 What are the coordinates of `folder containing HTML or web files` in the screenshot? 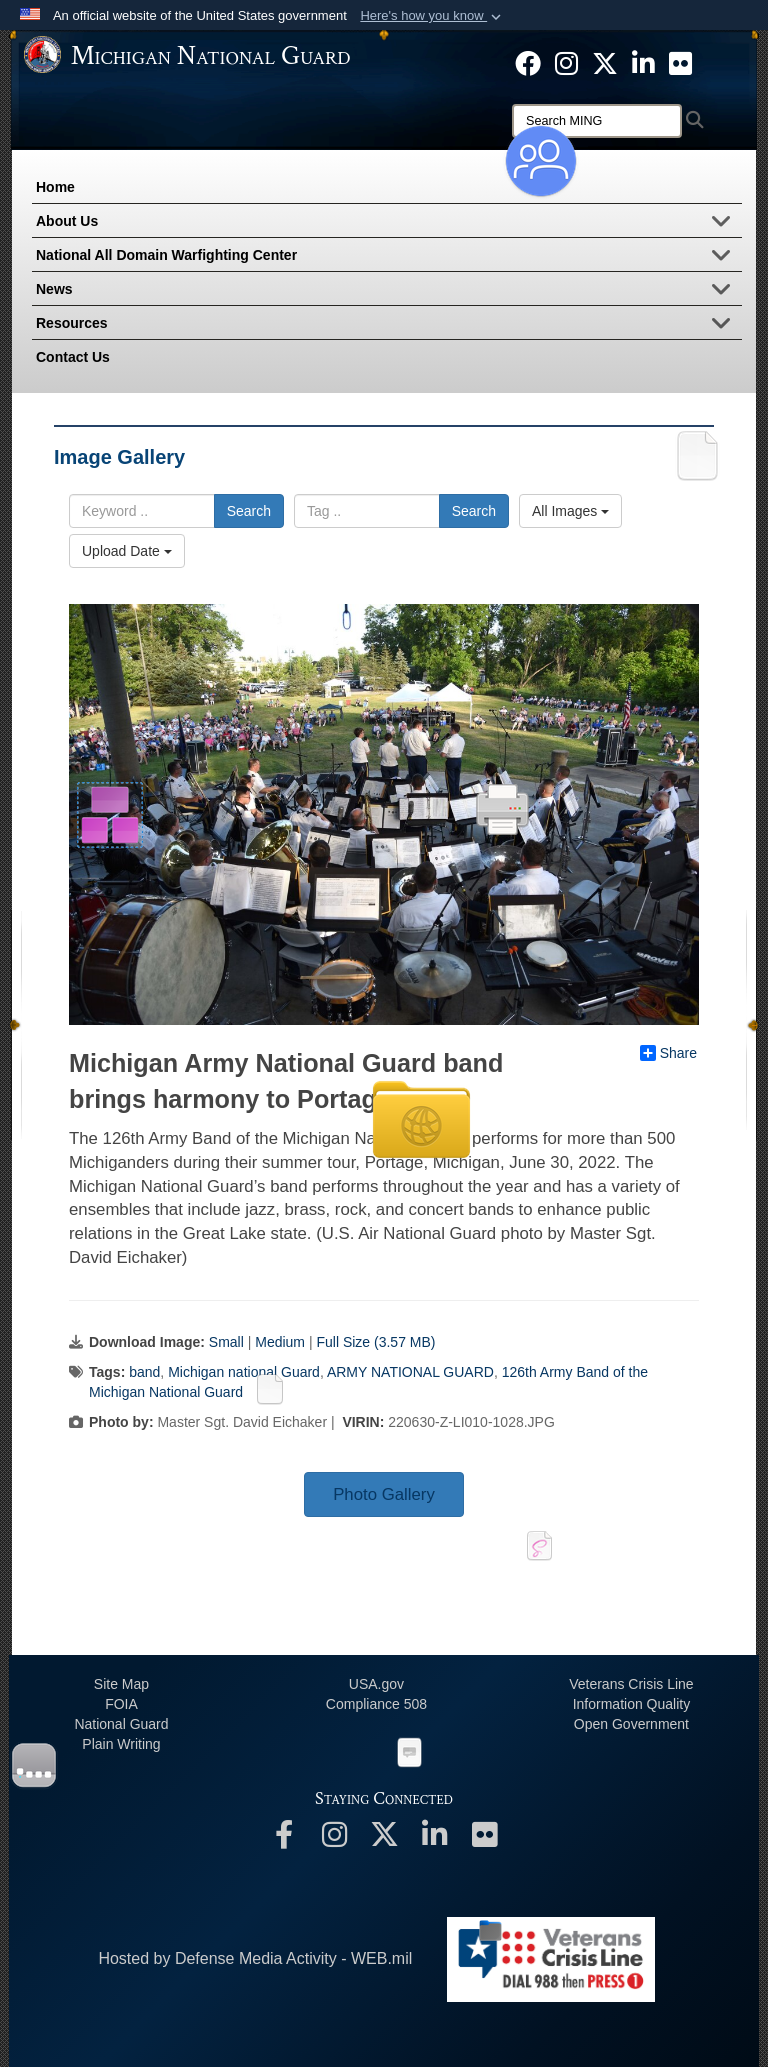 It's located at (421, 1119).